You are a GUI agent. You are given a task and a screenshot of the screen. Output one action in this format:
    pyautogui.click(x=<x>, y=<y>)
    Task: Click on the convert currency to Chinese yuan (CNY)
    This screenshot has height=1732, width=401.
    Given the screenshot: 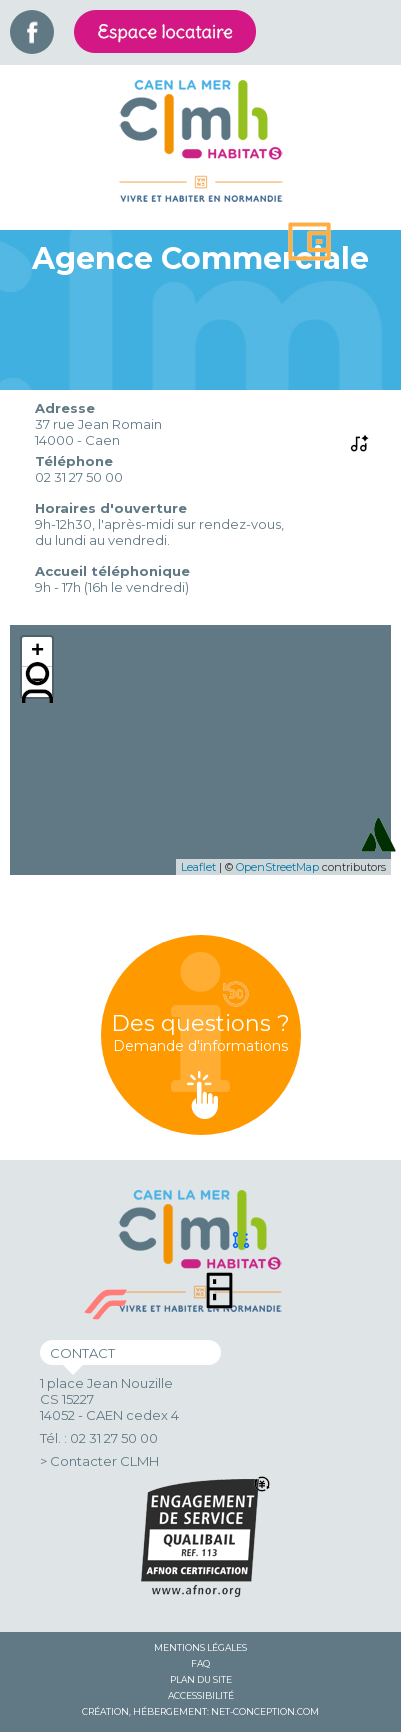 What is the action you would take?
    pyautogui.click(x=262, y=1484)
    